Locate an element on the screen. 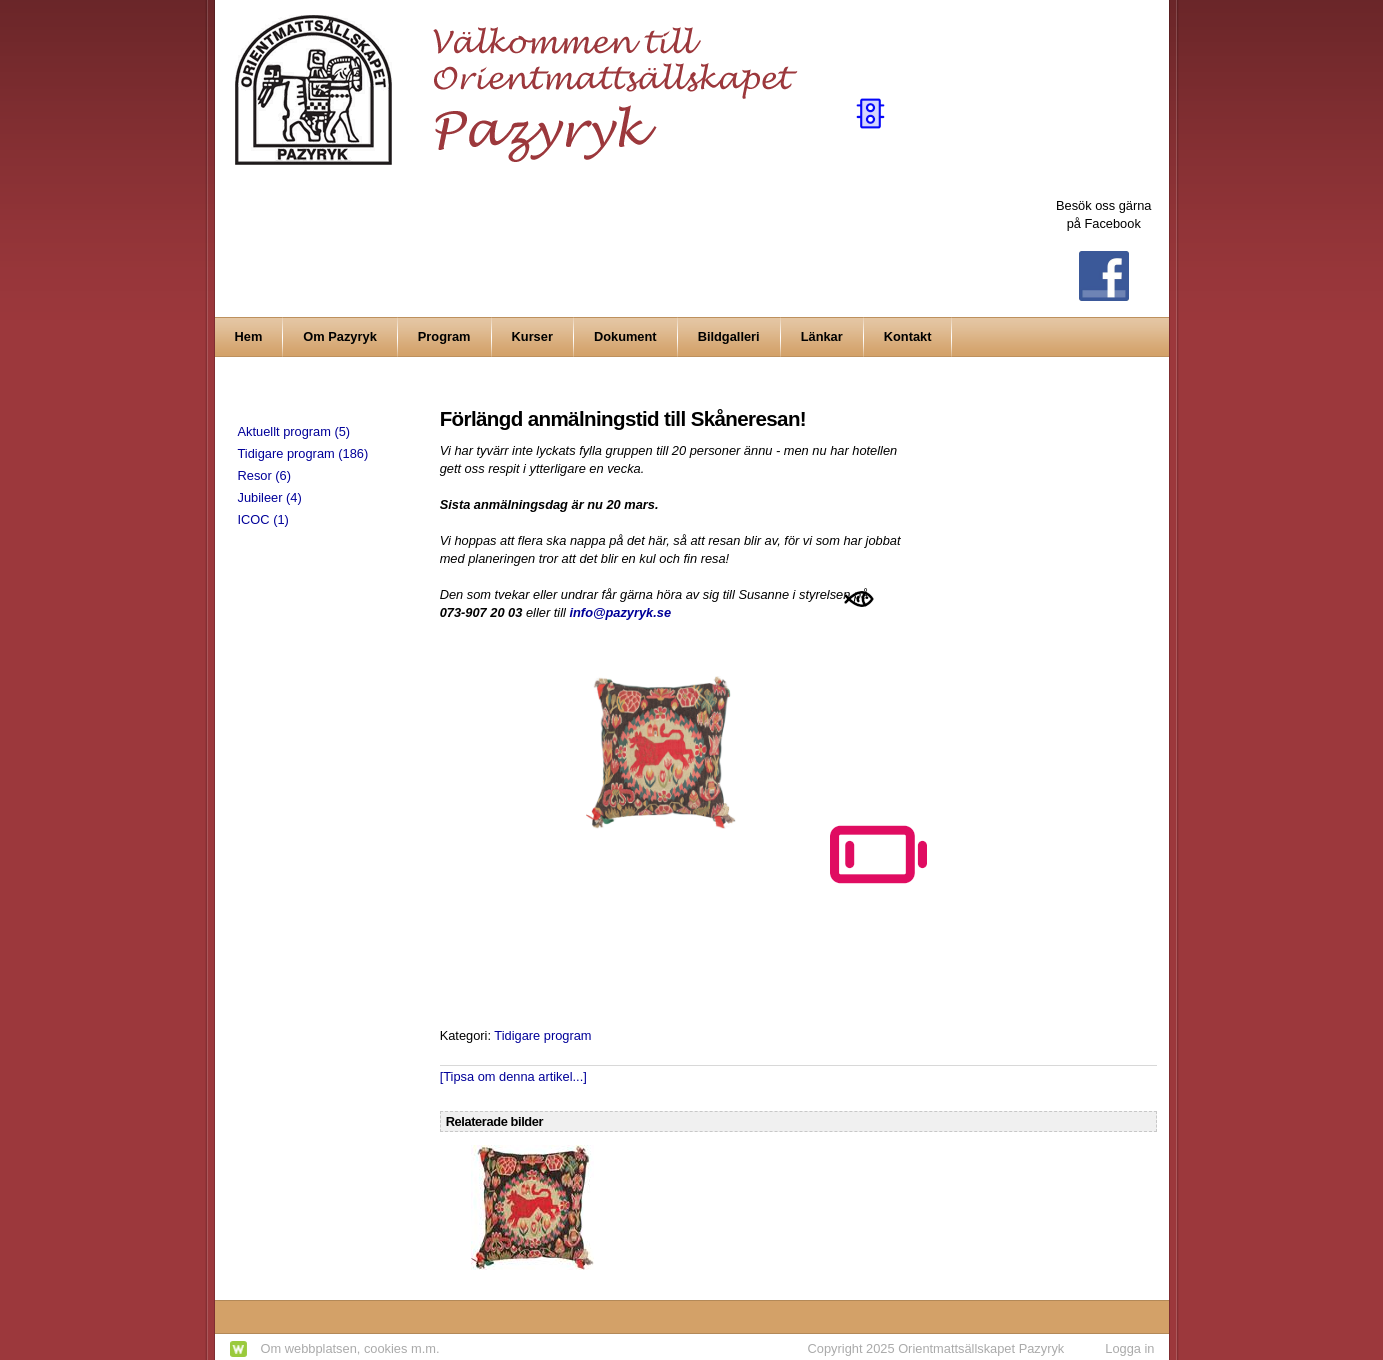 The image size is (1383, 1360). indicates low battery level is located at coordinates (878, 854).